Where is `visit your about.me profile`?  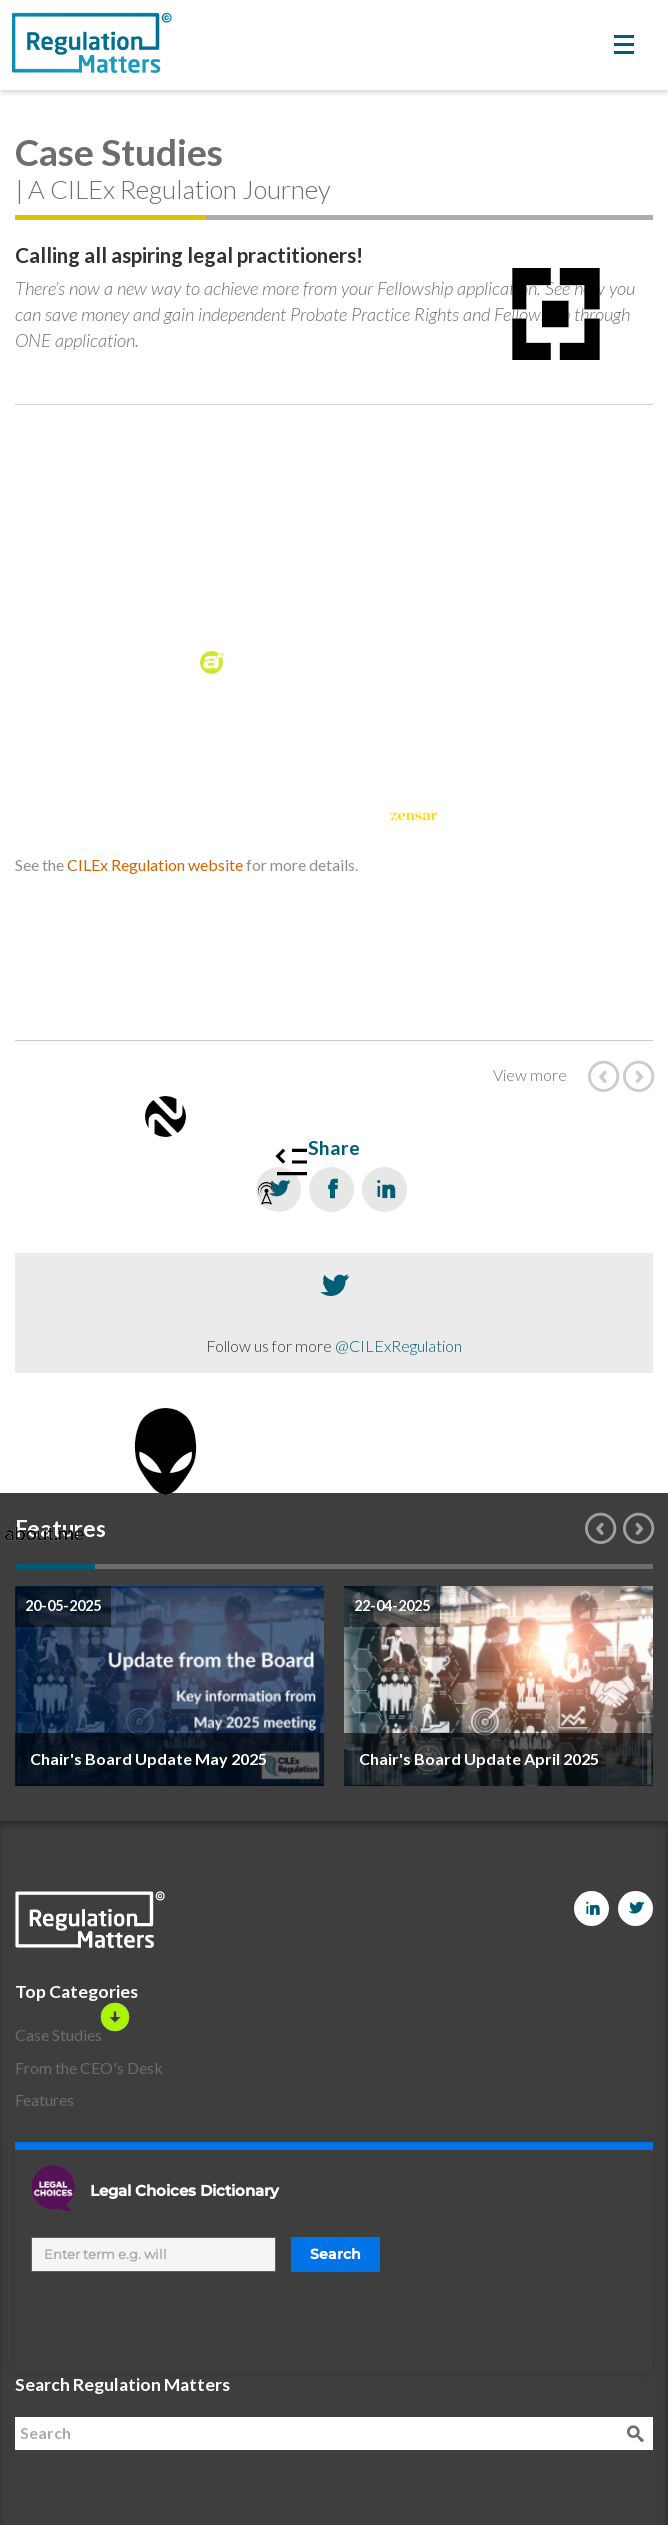 visit your about.me profile is located at coordinates (44, 1533).